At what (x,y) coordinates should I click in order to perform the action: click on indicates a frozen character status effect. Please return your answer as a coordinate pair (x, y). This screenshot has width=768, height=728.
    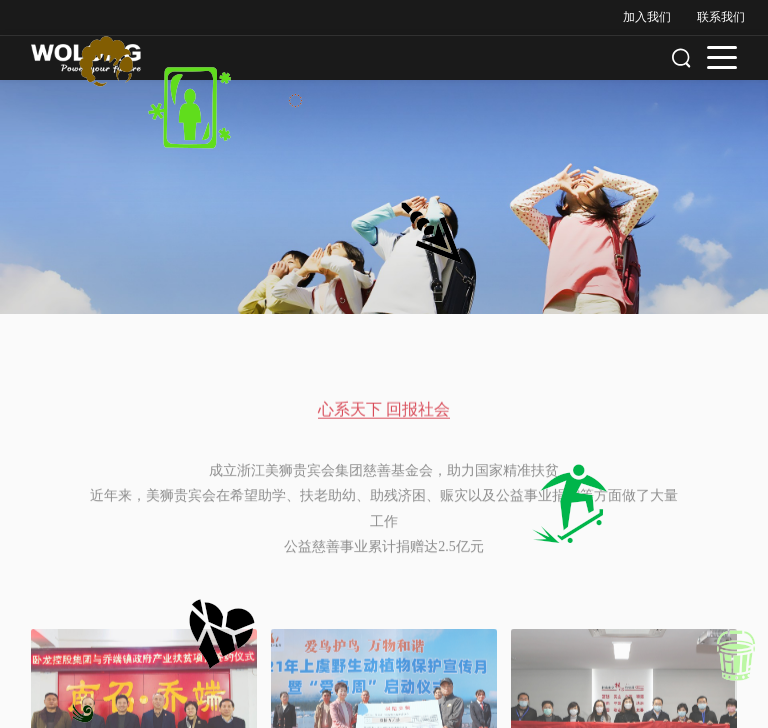
    Looking at the image, I should click on (190, 107).